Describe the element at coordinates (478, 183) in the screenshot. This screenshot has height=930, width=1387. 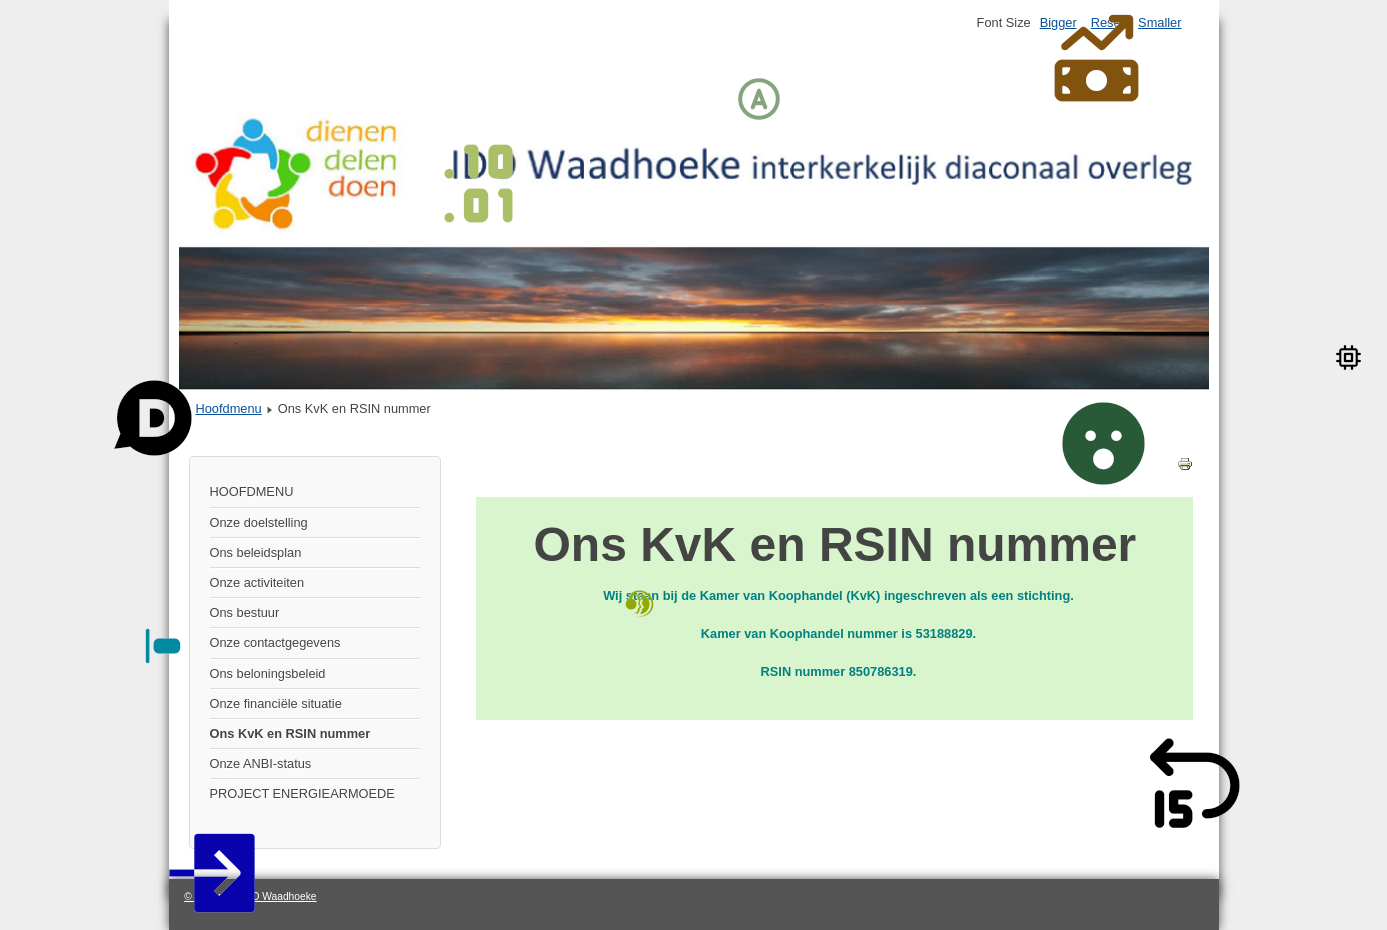
I see `view or access binary/raw data` at that location.